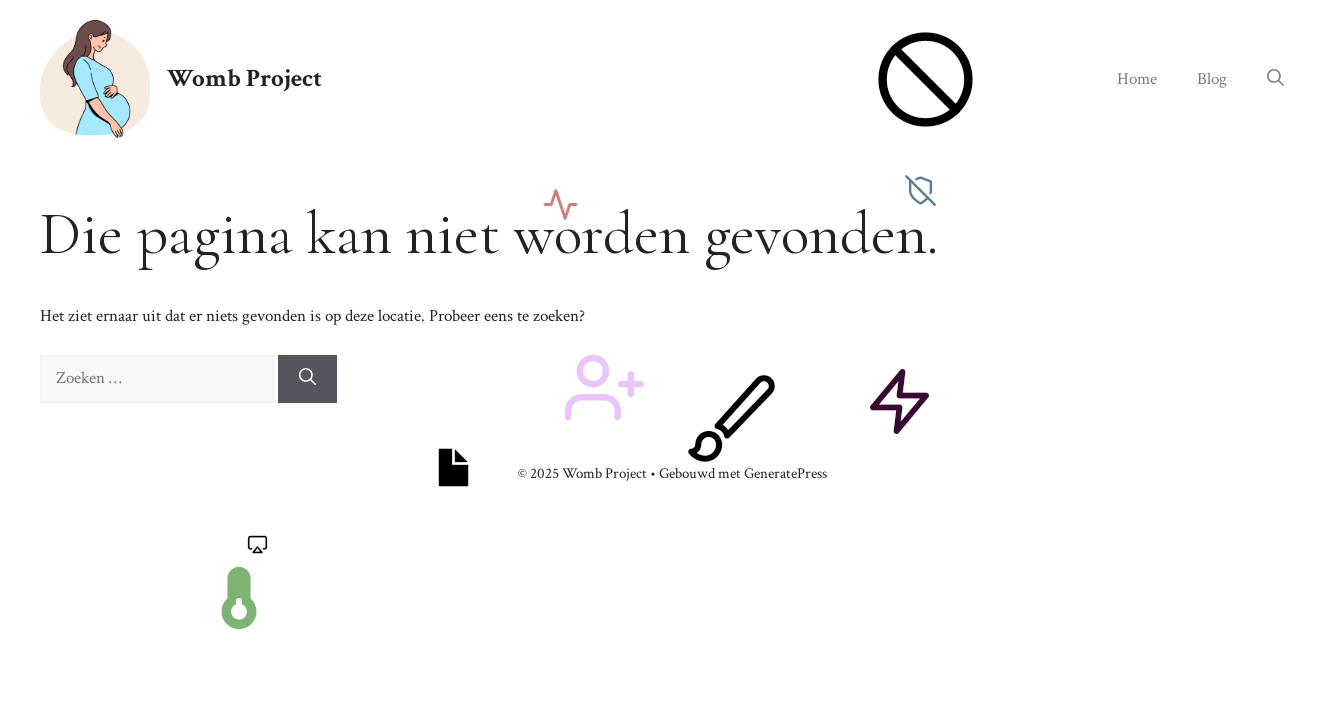 The image size is (1344, 720). Describe the element at coordinates (560, 204) in the screenshot. I see `view activity or health metrics` at that location.